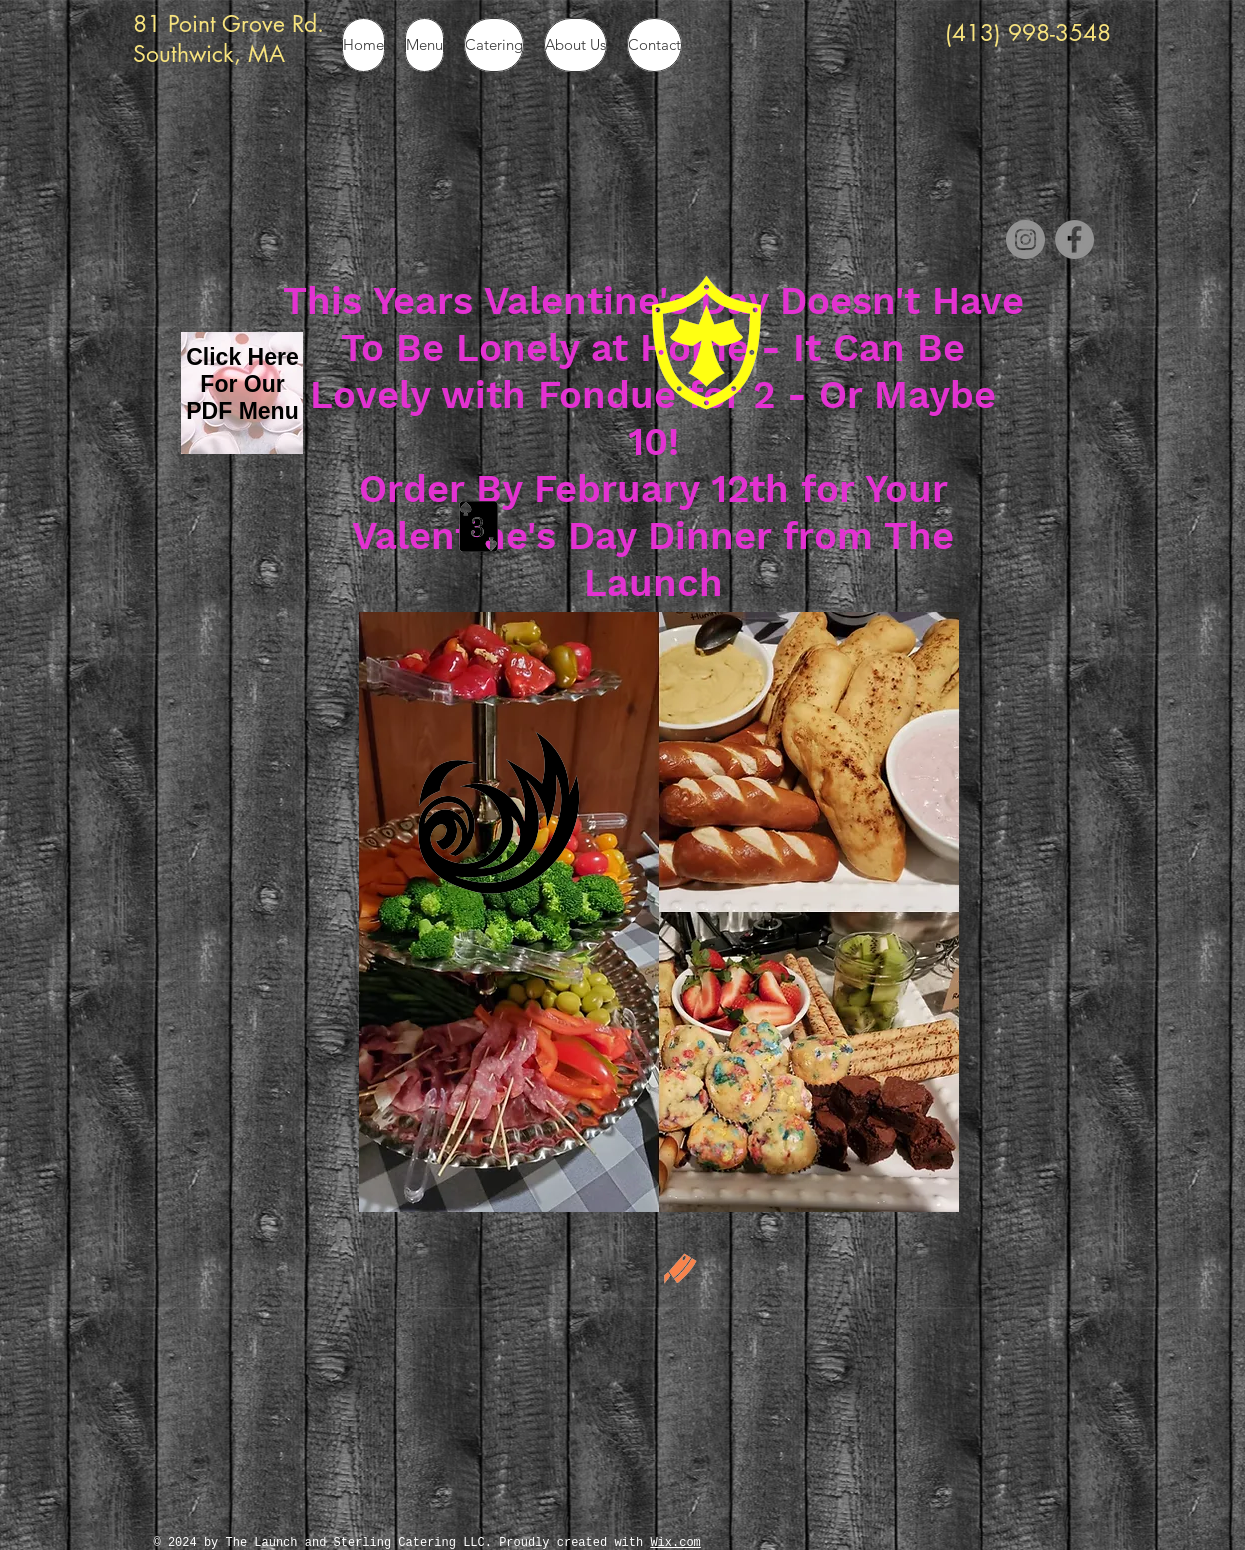 This screenshot has width=1245, height=1550. What do you see at coordinates (706, 342) in the screenshot?
I see `activate defensive ability or shield spell` at bounding box center [706, 342].